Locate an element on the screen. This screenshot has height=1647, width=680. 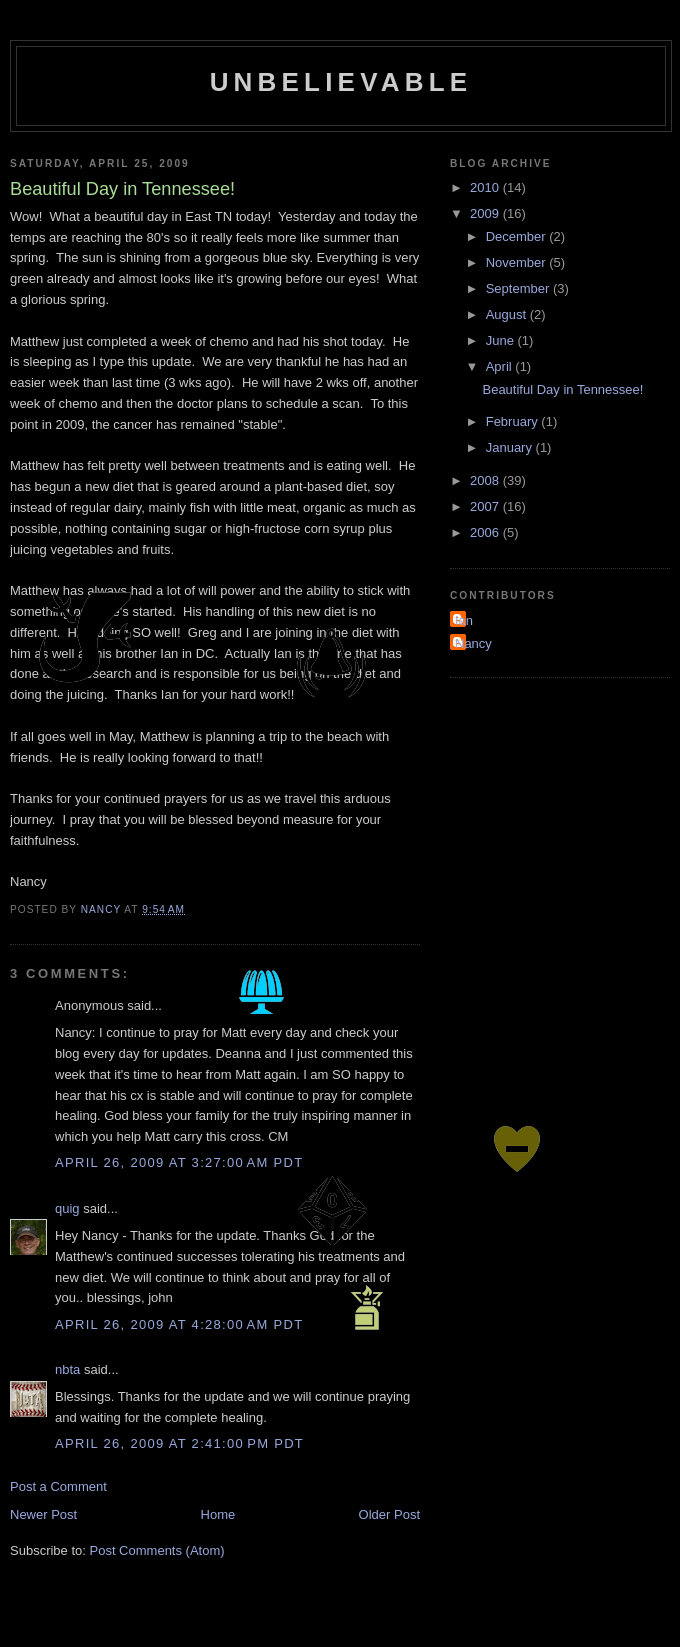
select a 10-sided die for rolling is located at coordinates (332, 1210).